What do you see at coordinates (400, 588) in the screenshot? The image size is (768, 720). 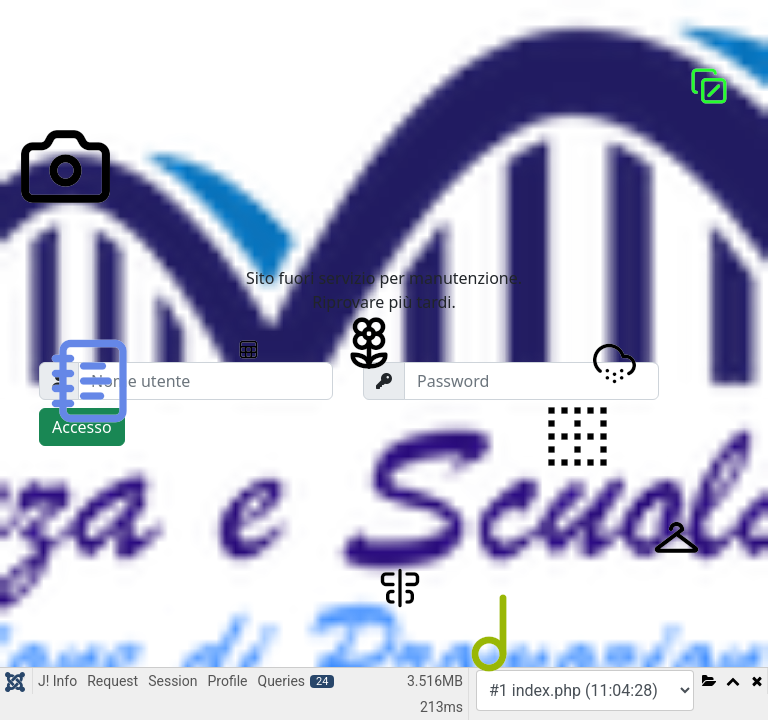 I see `align objects to vertical center` at bounding box center [400, 588].